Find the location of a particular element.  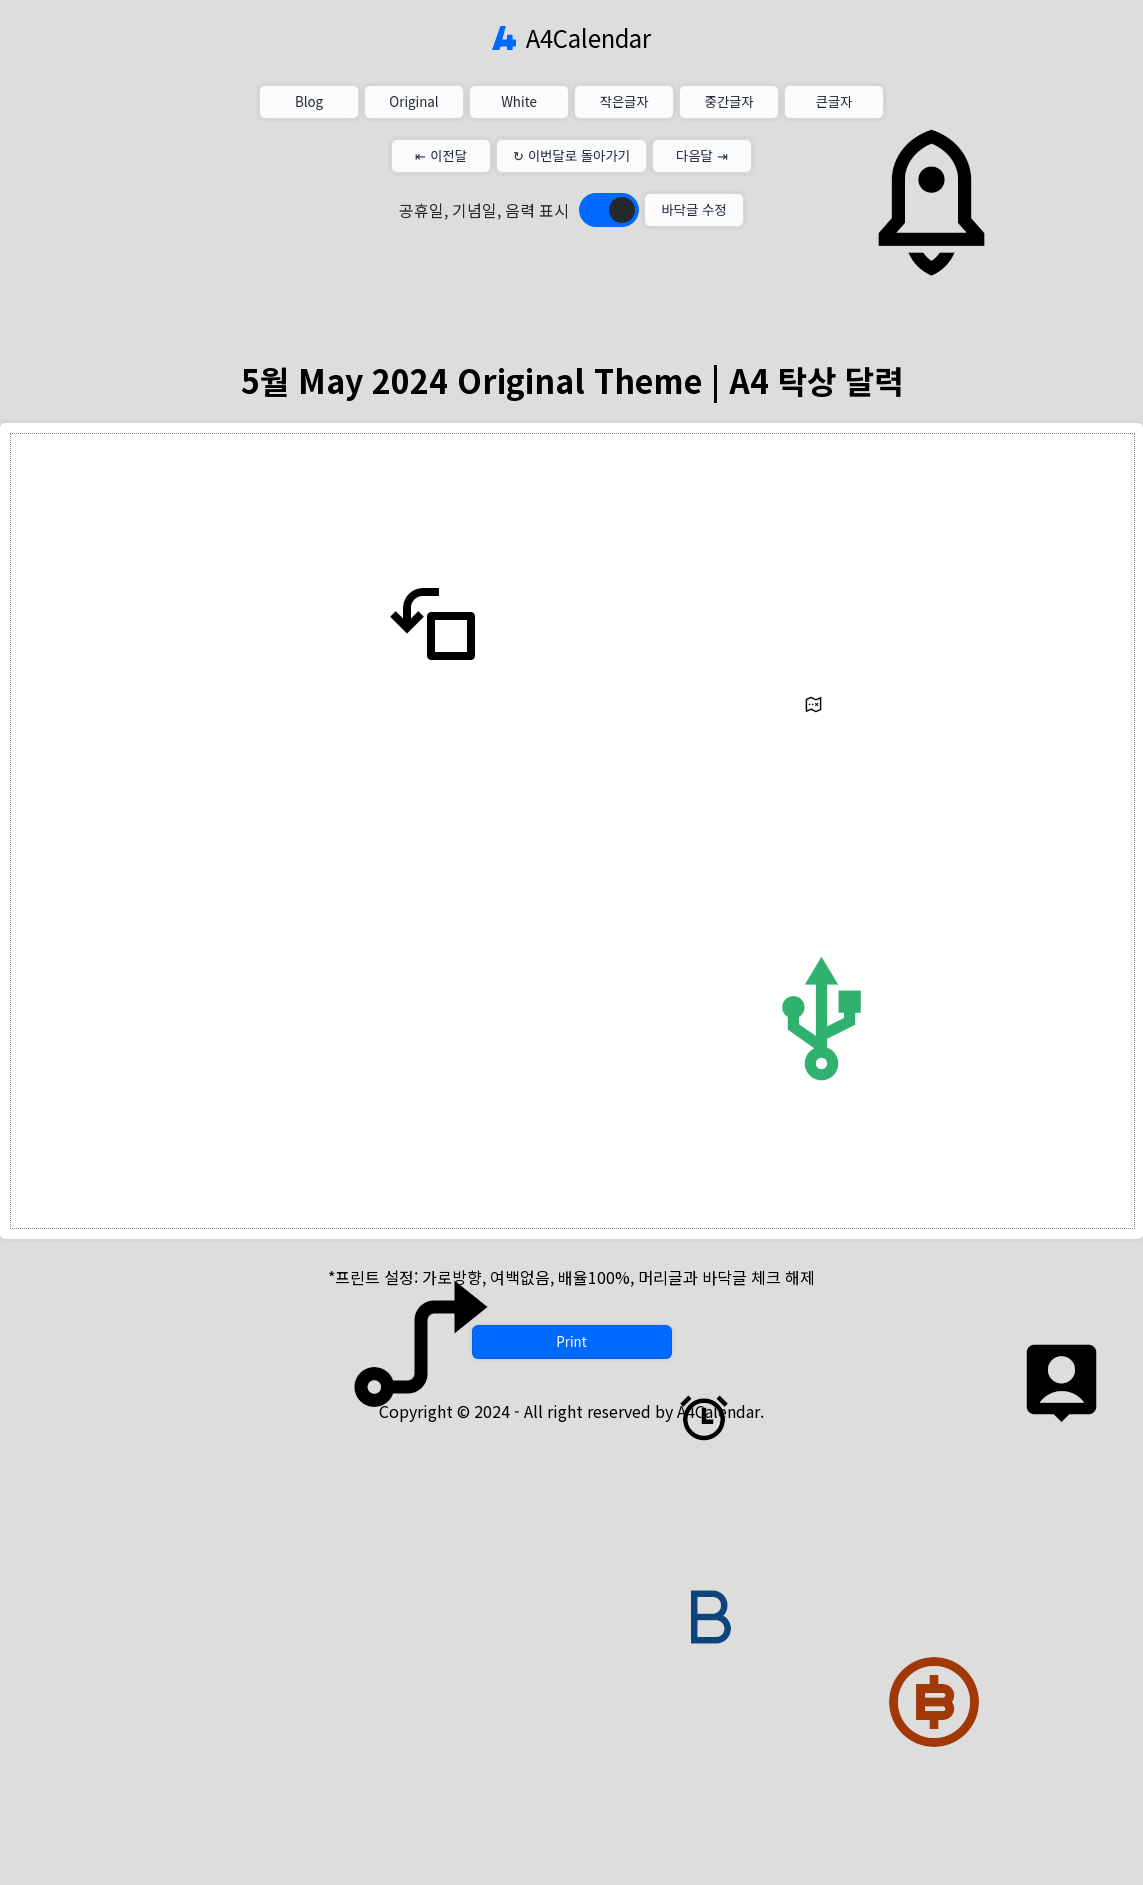

connect a USB device is located at coordinates (821, 1018).